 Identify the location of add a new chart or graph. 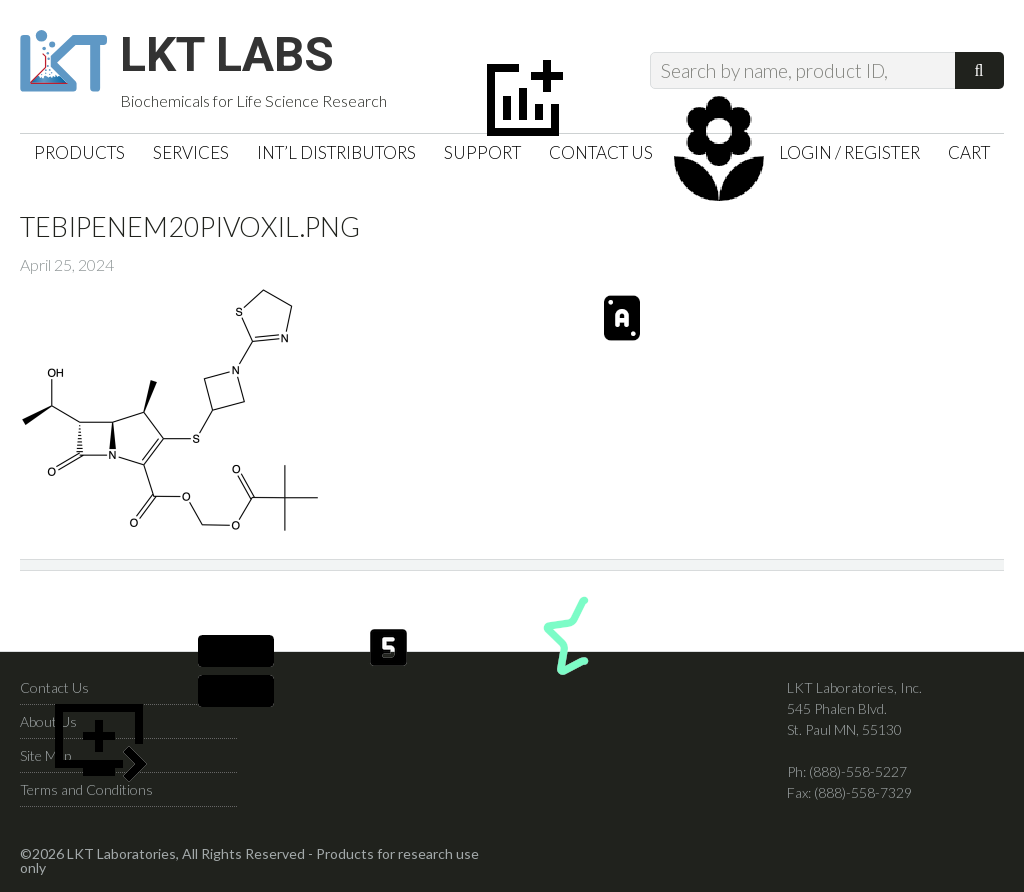
(523, 100).